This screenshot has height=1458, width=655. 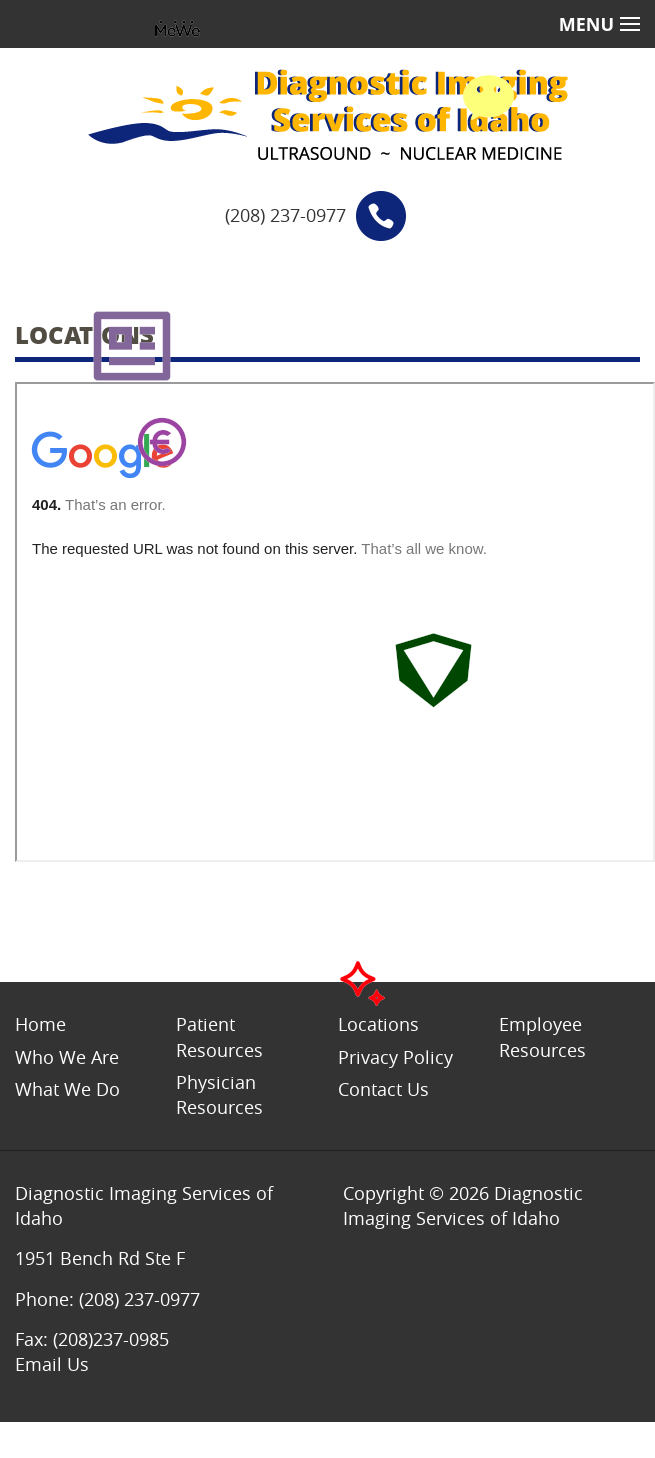 What do you see at coordinates (433, 667) in the screenshot?
I see `openbase logo` at bounding box center [433, 667].